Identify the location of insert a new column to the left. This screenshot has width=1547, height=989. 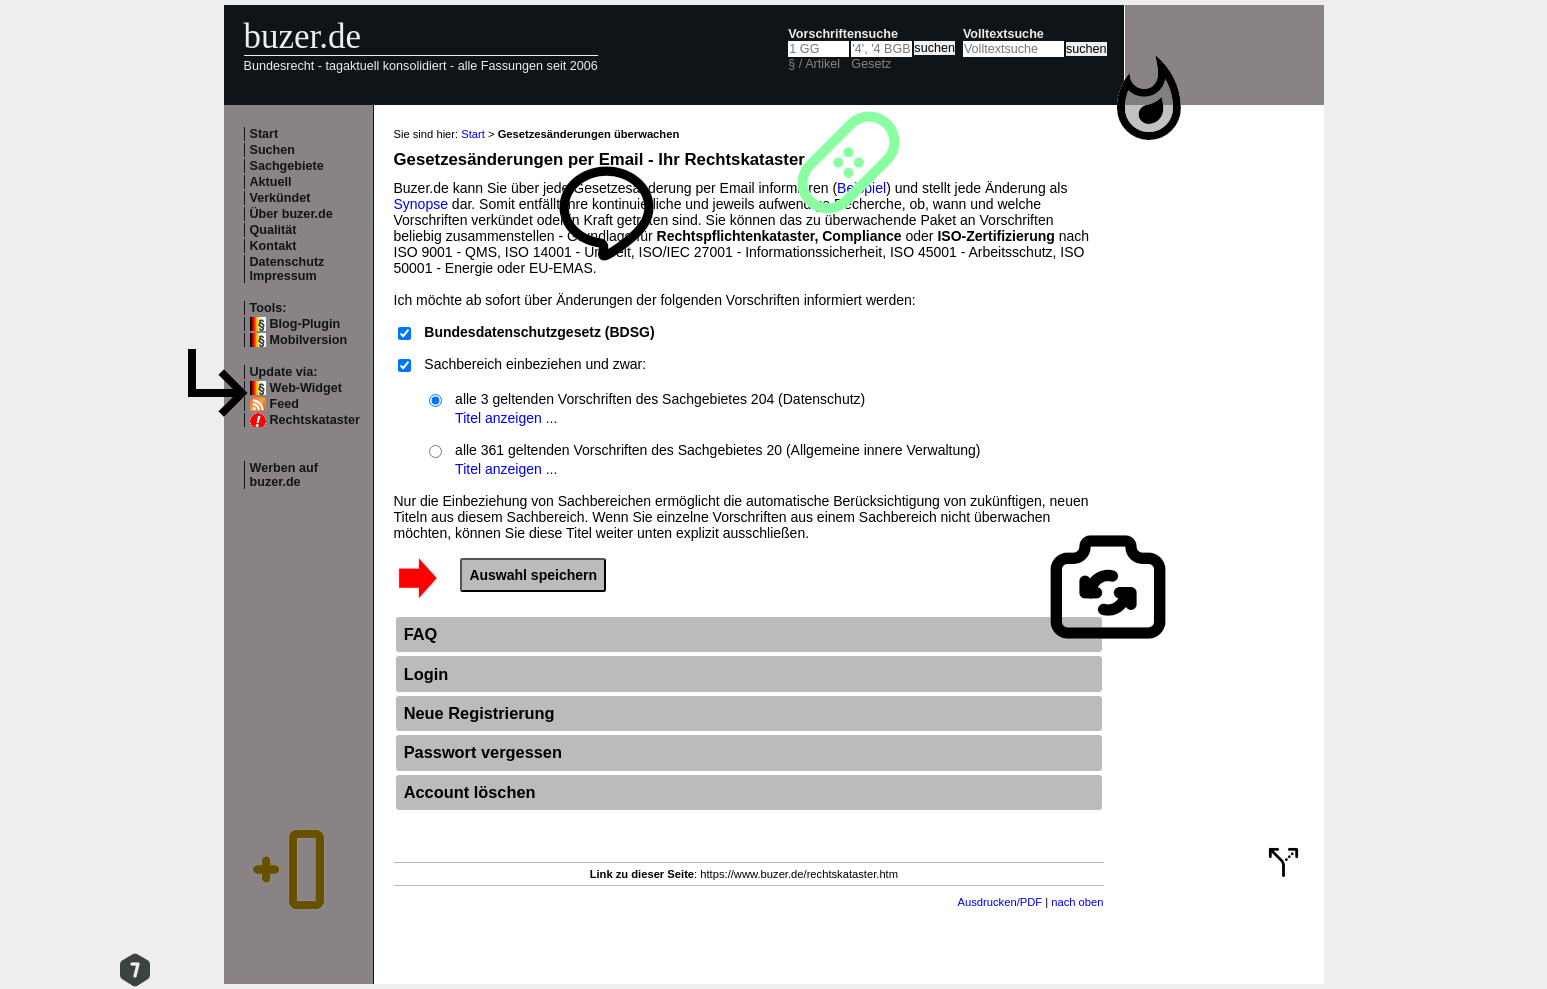
(288, 869).